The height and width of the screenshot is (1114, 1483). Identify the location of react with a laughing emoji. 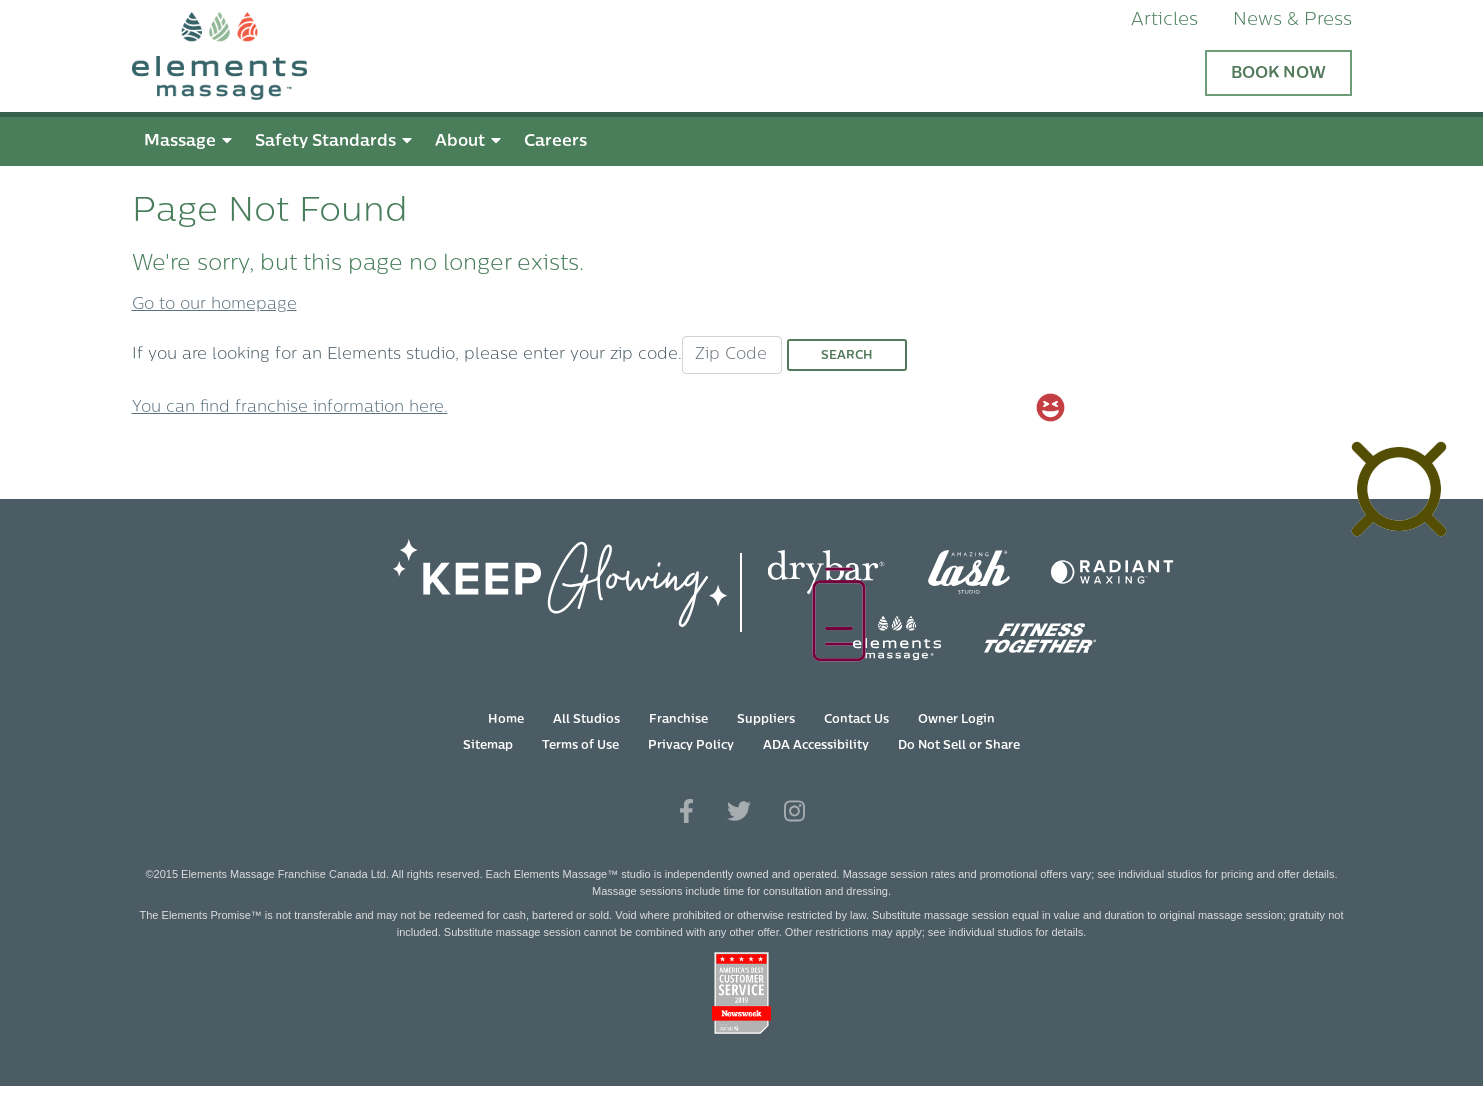
(1050, 407).